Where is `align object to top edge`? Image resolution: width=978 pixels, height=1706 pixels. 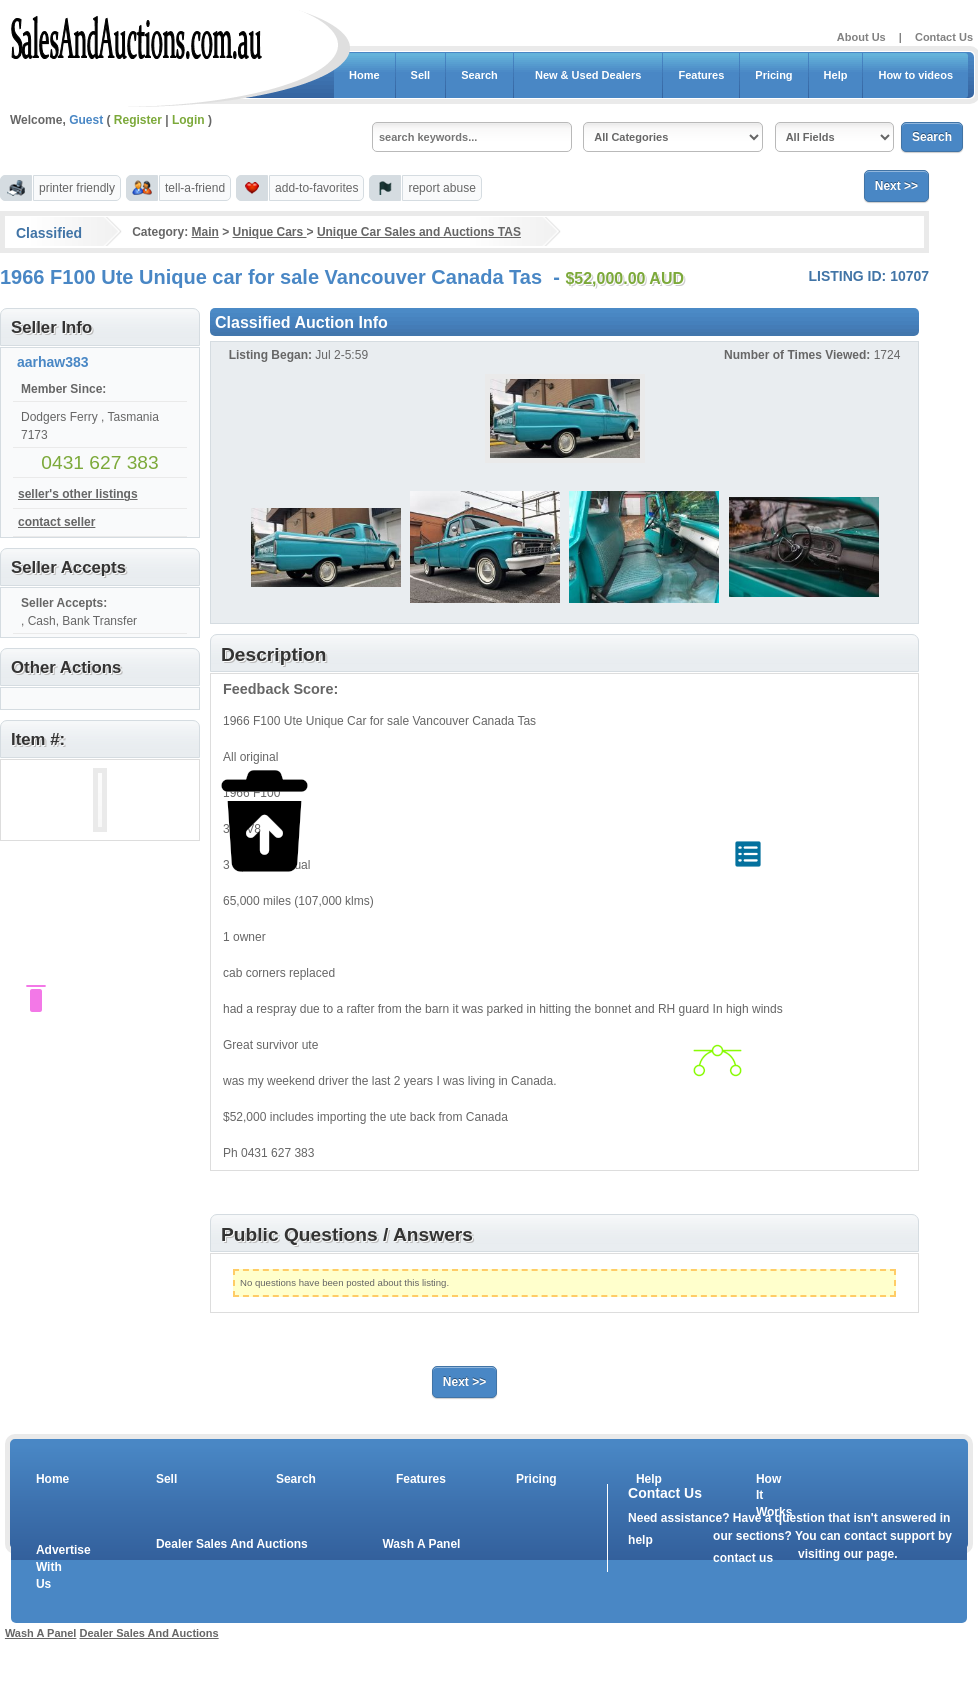 align object to top edge is located at coordinates (36, 998).